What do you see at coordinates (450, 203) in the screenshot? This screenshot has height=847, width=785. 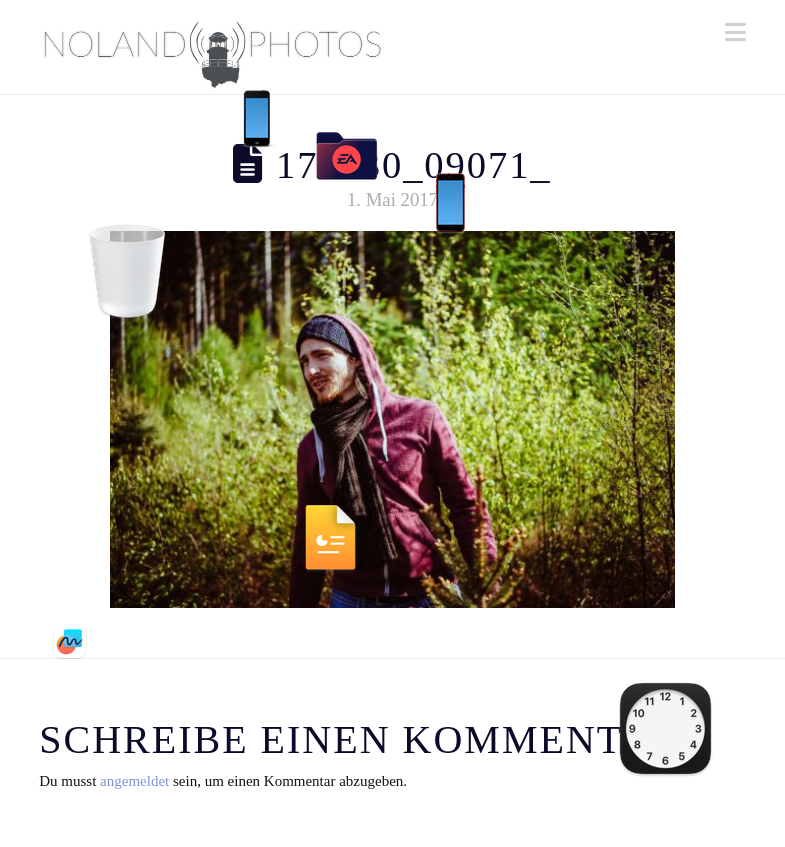 I see `iPhone 8 device connected to your Mac` at bounding box center [450, 203].